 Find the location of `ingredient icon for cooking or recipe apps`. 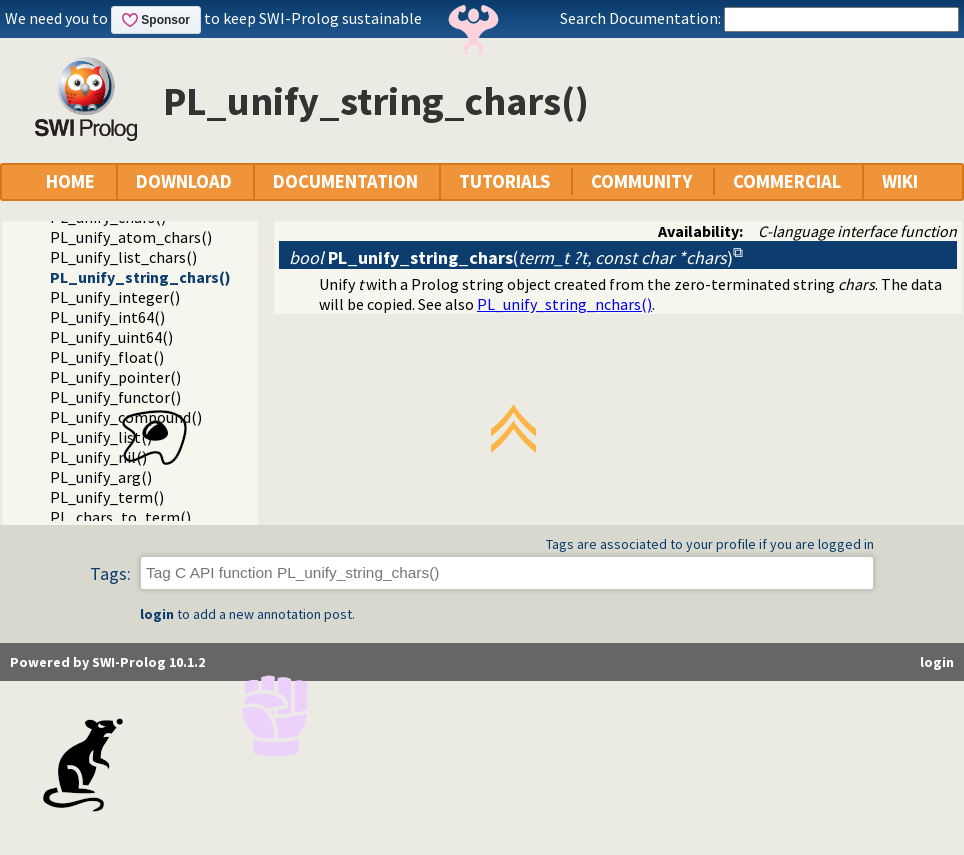

ingredient icon for cooking or recipe apps is located at coordinates (154, 434).